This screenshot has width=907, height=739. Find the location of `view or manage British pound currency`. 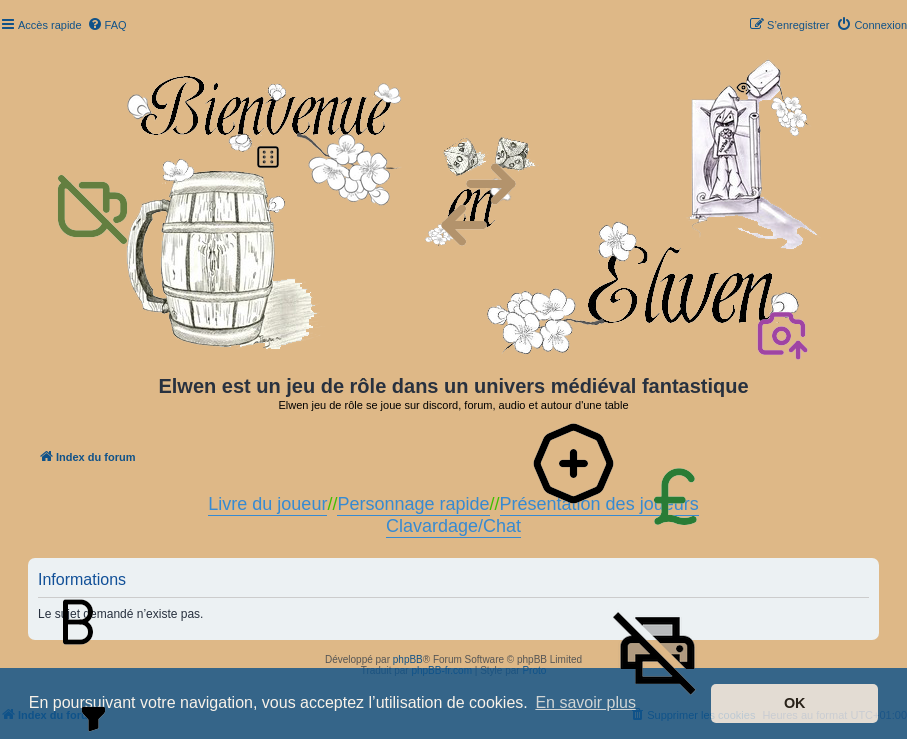

view or manage British pound currency is located at coordinates (675, 496).